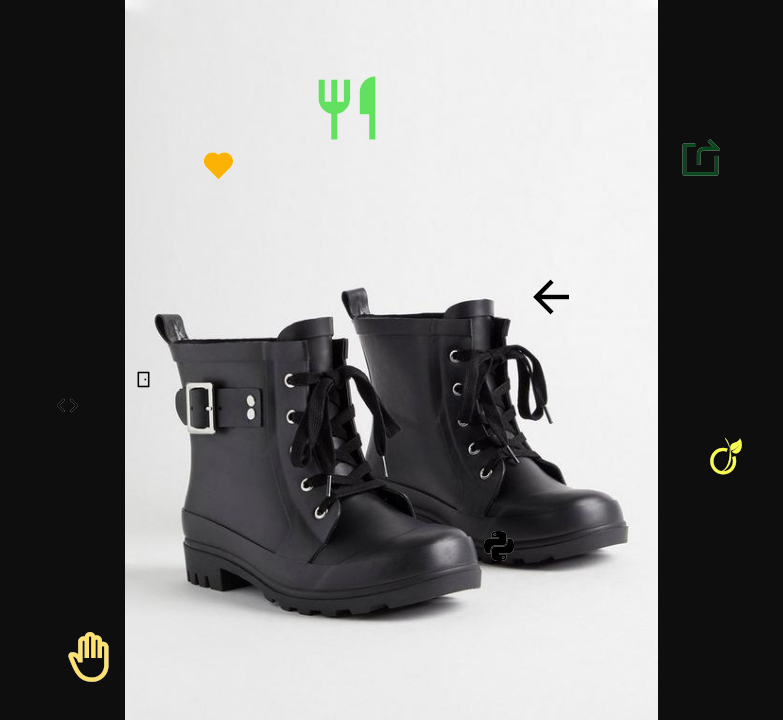 The width and height of the screenshot is (783, 720). Describe the element at coordinates (551, 297) in the screenshot. I see `go back to the previous screen` at that location.